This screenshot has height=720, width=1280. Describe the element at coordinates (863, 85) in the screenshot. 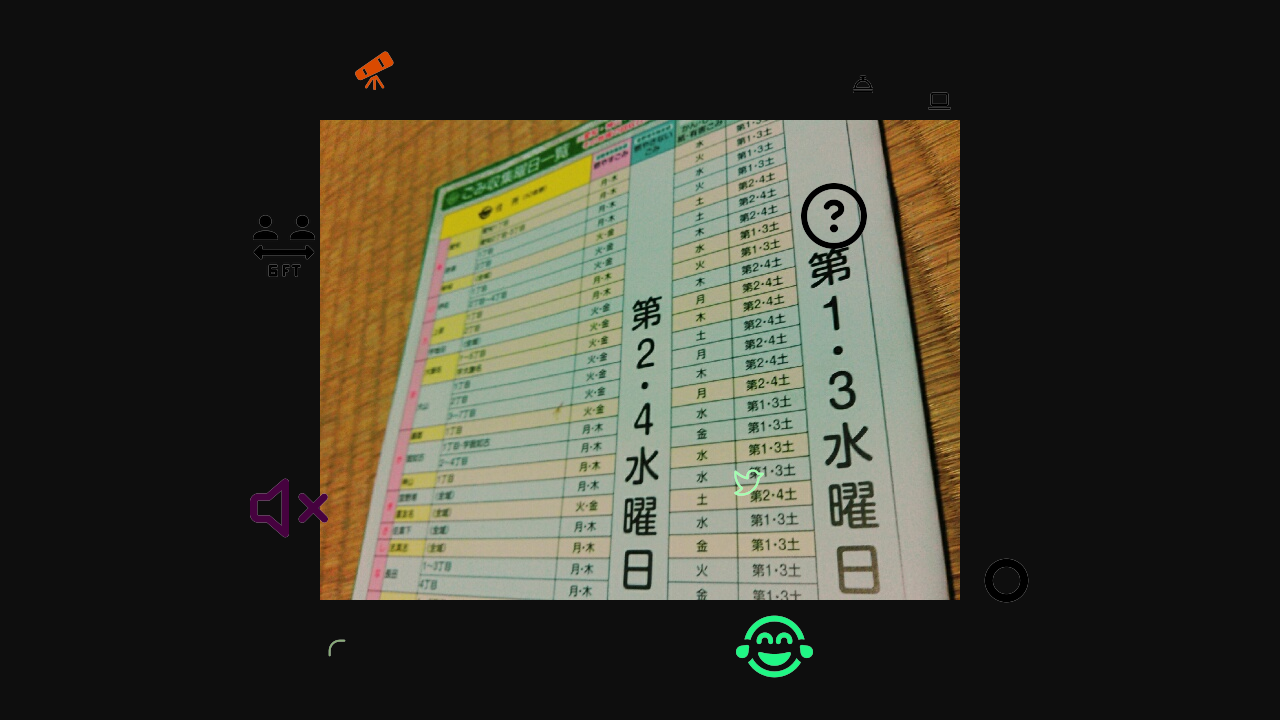

I see `ring for service or assistance` at that location.